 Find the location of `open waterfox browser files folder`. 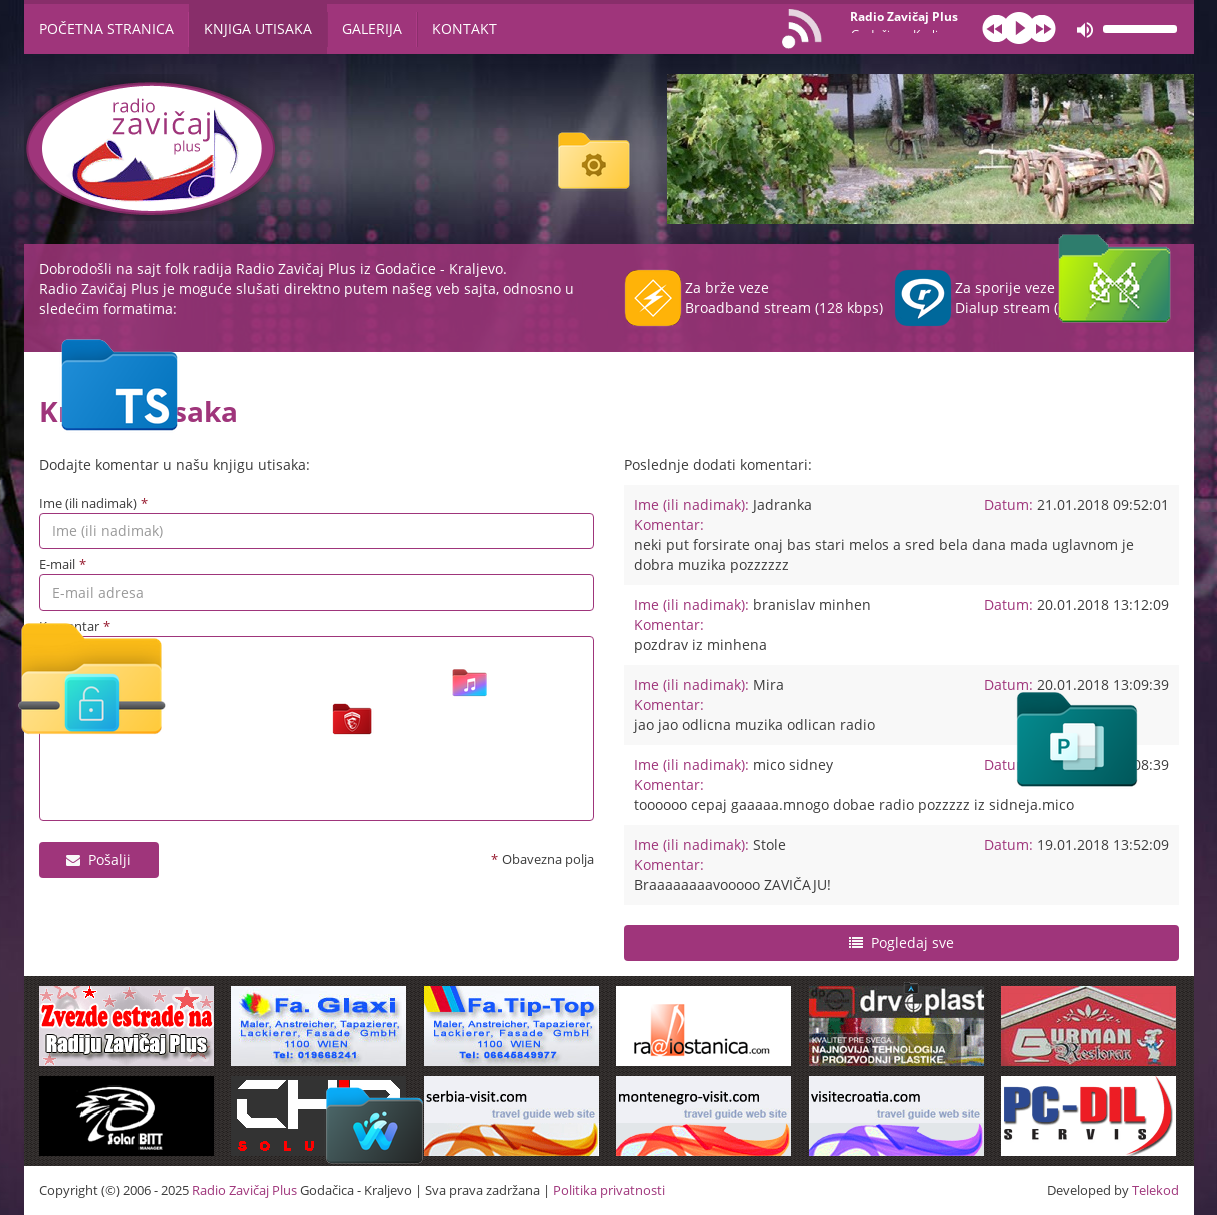

open waterfox browser files folder is located at coordinates (374, 1128).